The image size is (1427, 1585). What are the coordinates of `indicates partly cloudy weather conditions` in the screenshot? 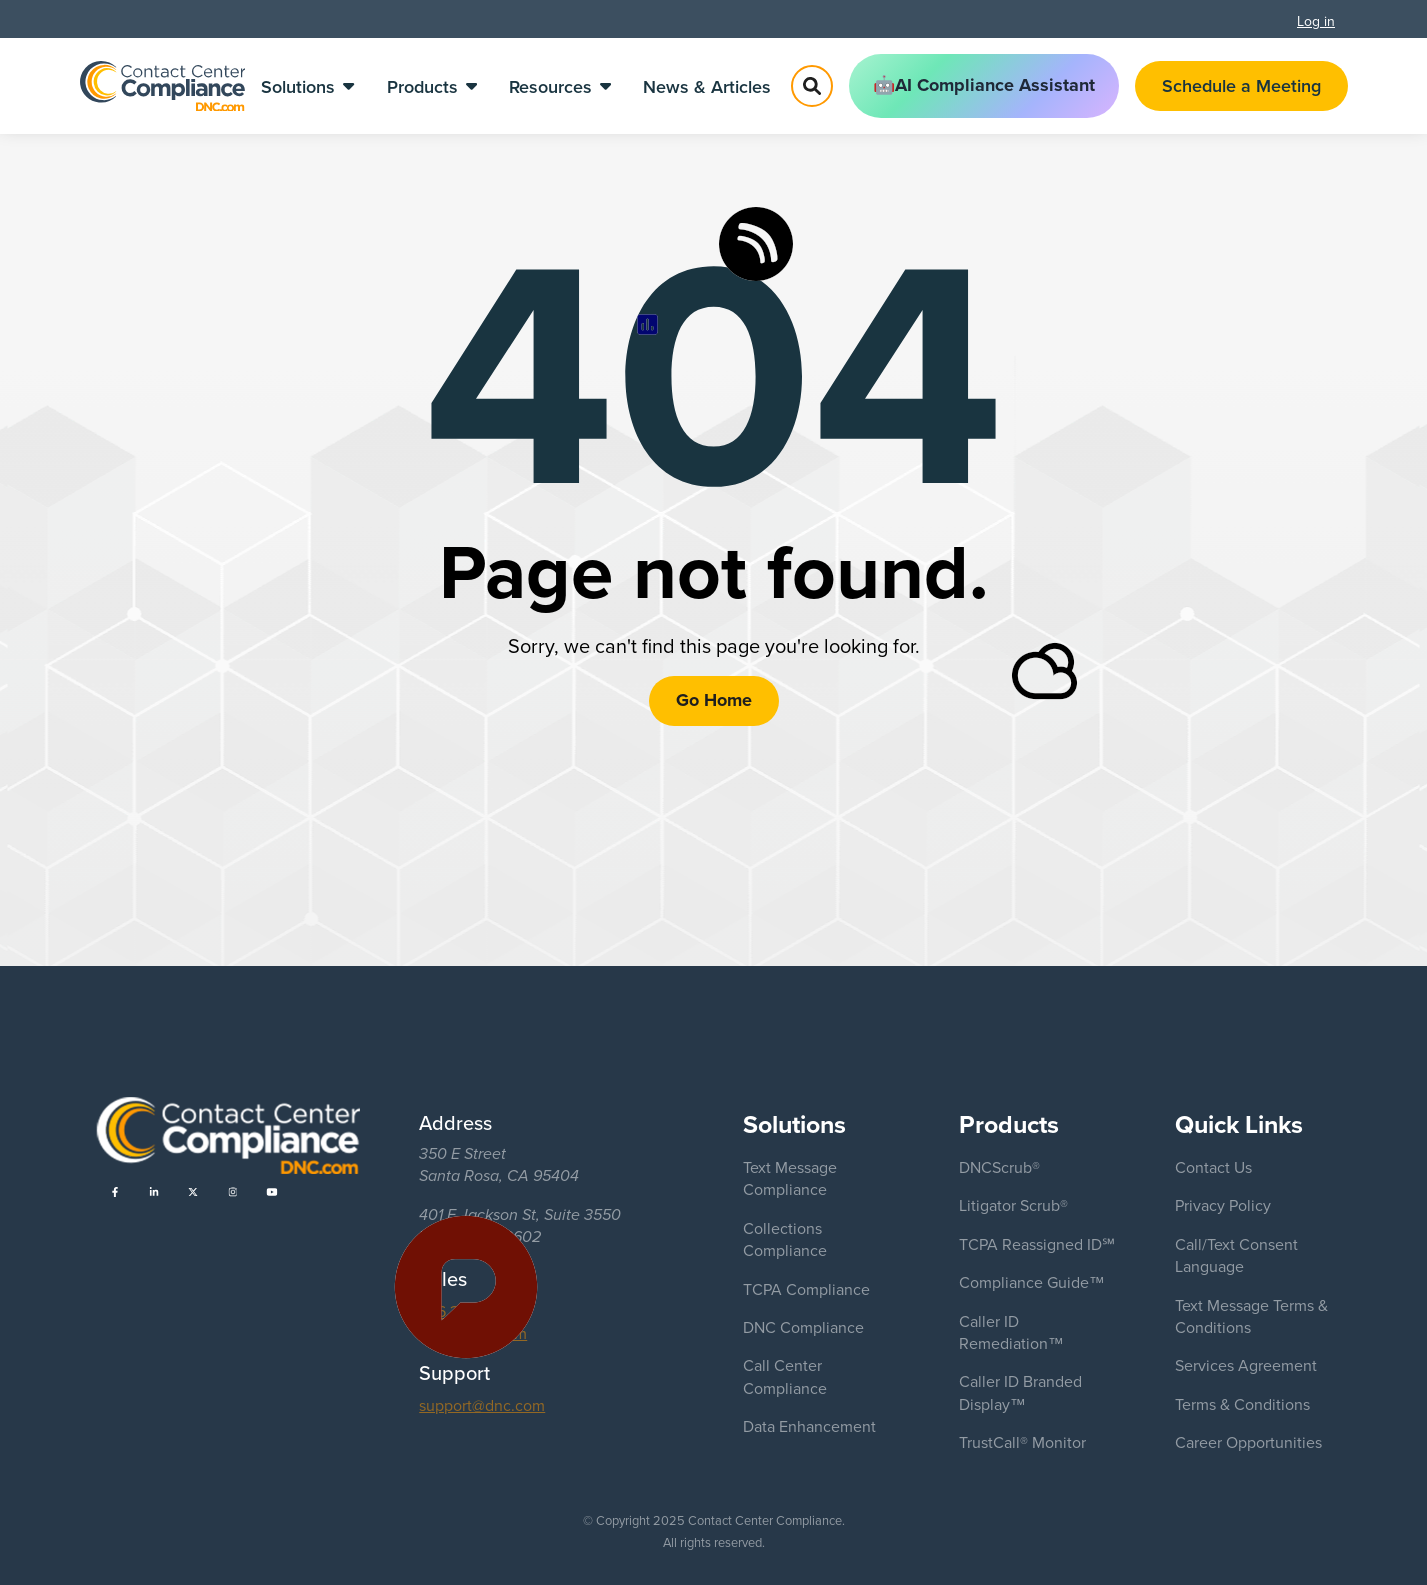 It's located at (1044, 672).